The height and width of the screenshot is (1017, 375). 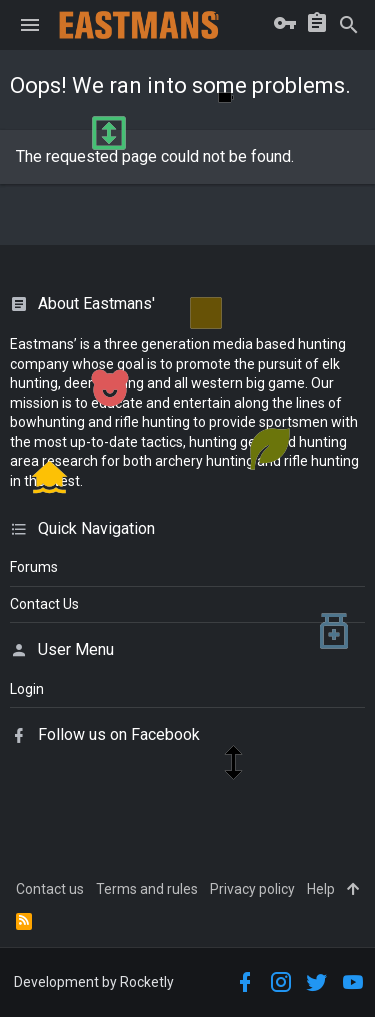 I want to click on an unchecked or empty checkbox state, so click(x=206, y=313).